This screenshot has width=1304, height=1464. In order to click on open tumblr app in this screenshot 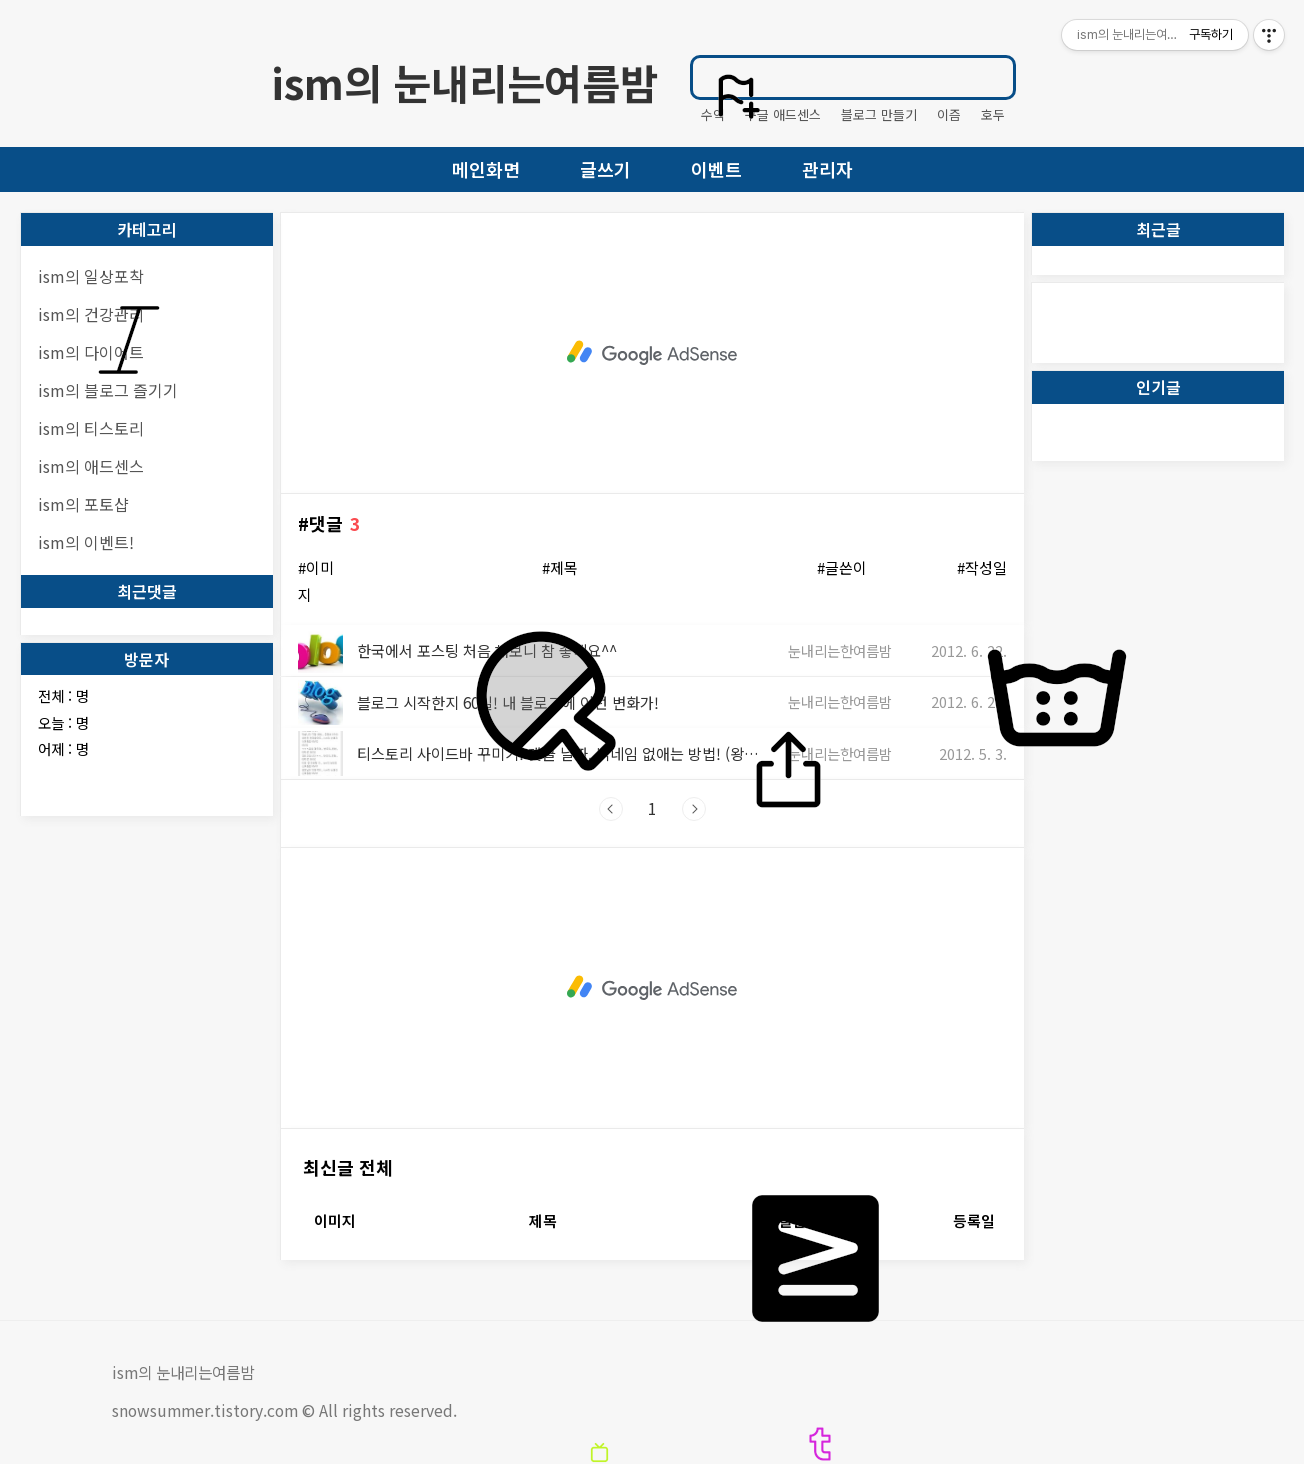, I will do `click(820, 1444)`.